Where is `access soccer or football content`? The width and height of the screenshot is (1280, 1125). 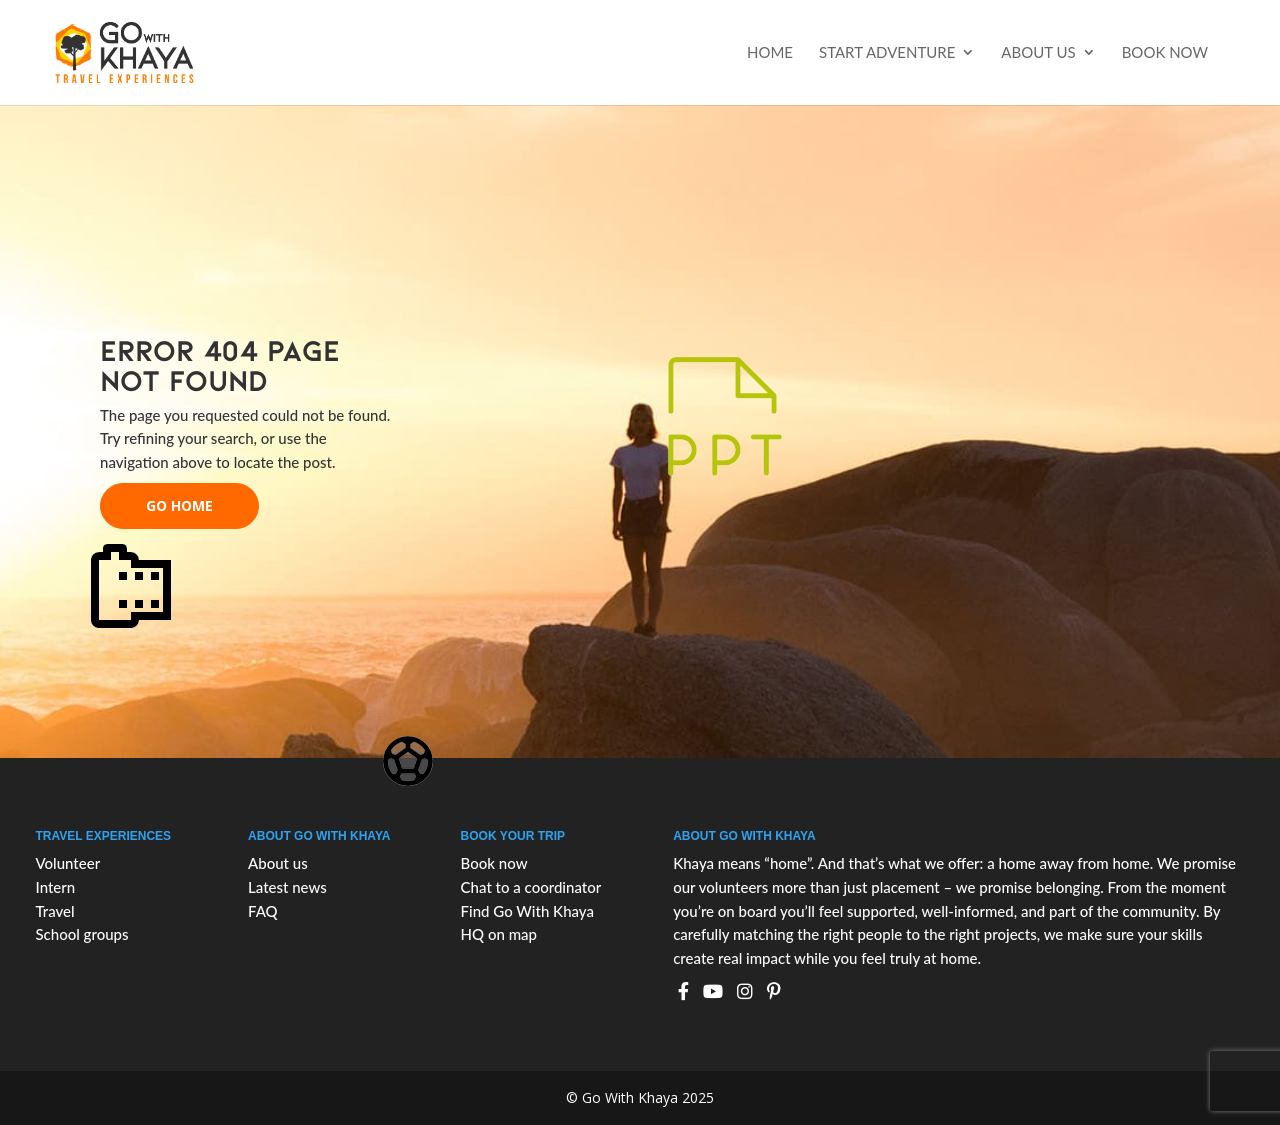 access soccer or football content is located at coordinates (408, 761).